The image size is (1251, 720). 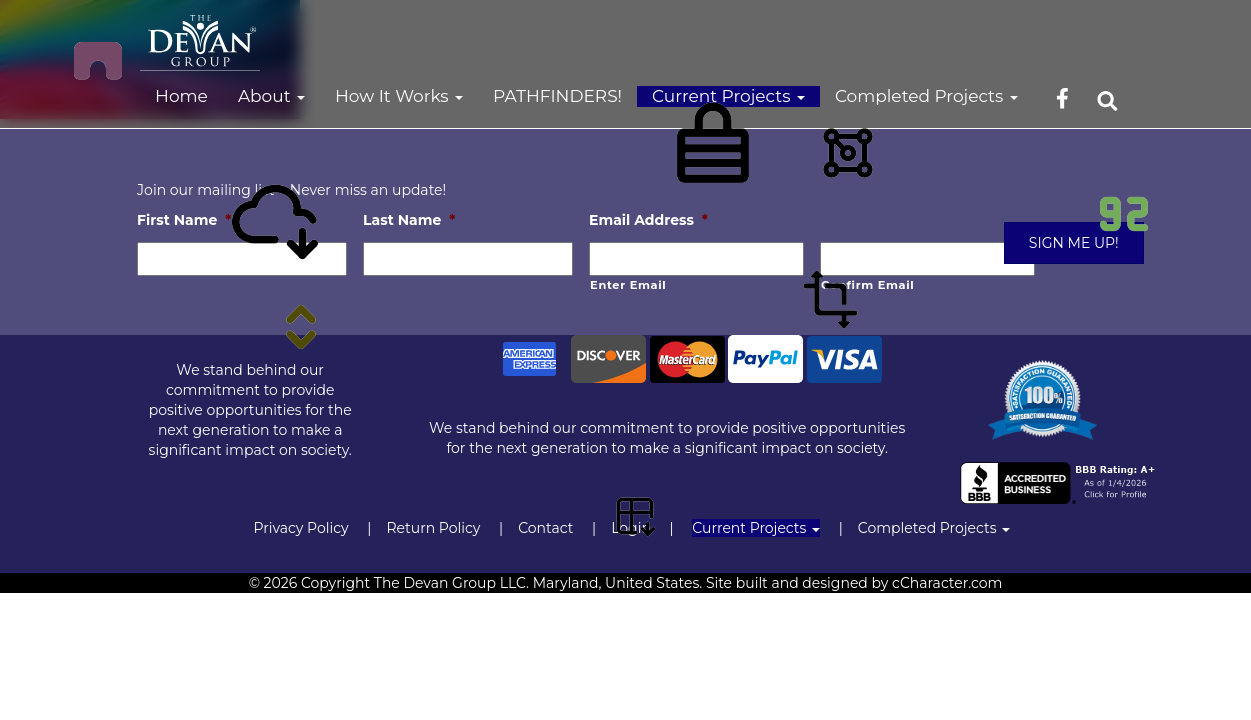 What do you see at coordinates (713, 147) in the screenshot?
I see `indicates a secure or locked item` at bounding box center [713, 147].